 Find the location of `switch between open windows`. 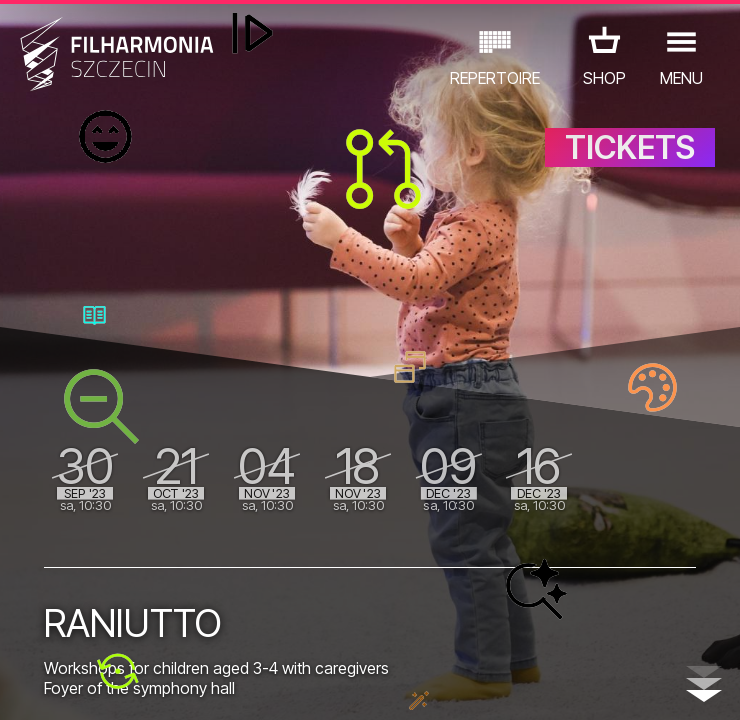

switch between open windows is located at coordinates (410, 367).